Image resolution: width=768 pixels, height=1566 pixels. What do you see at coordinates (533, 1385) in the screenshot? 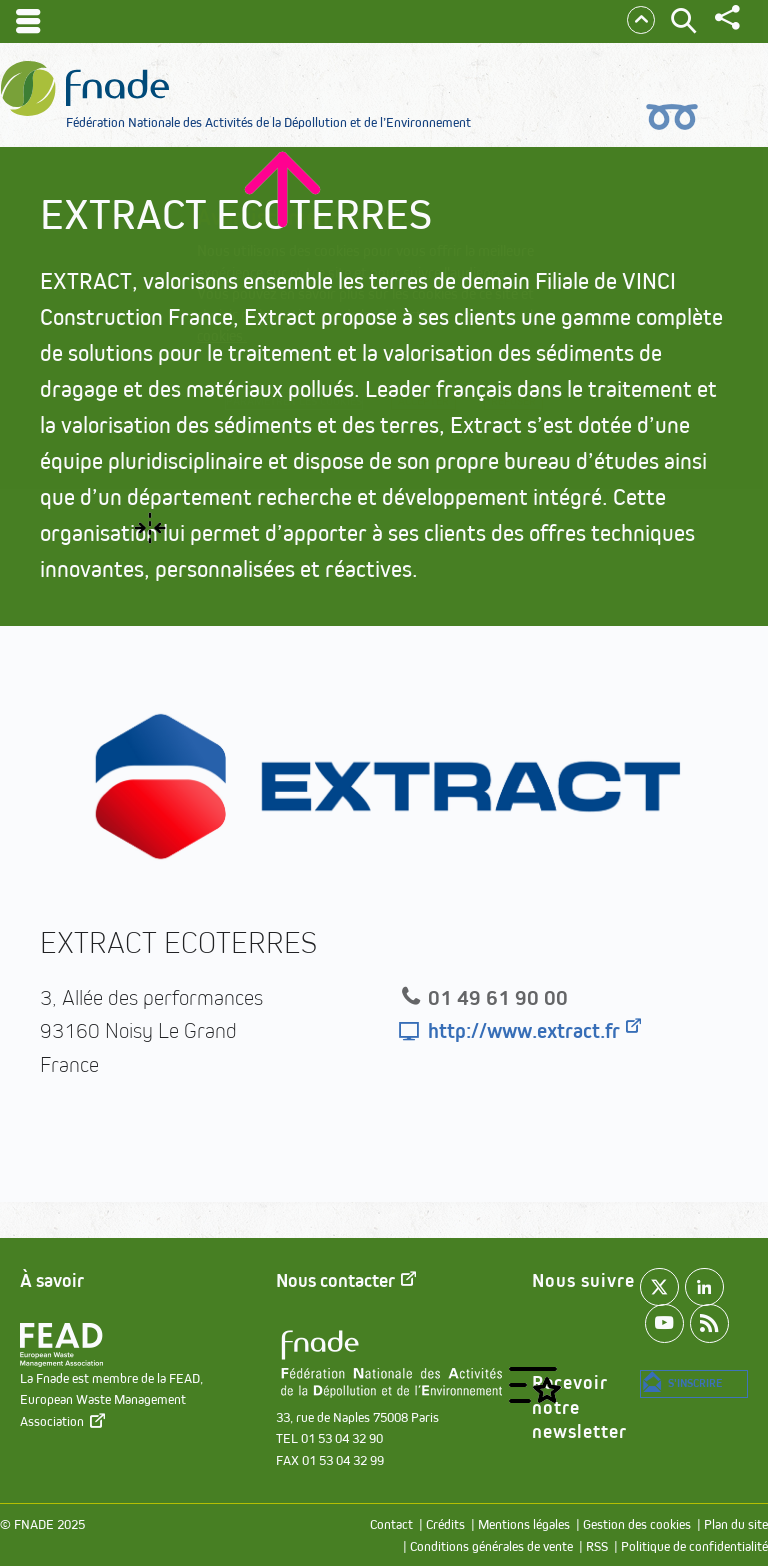
I see `view your favorites list` at bounding box center [533, 1385].